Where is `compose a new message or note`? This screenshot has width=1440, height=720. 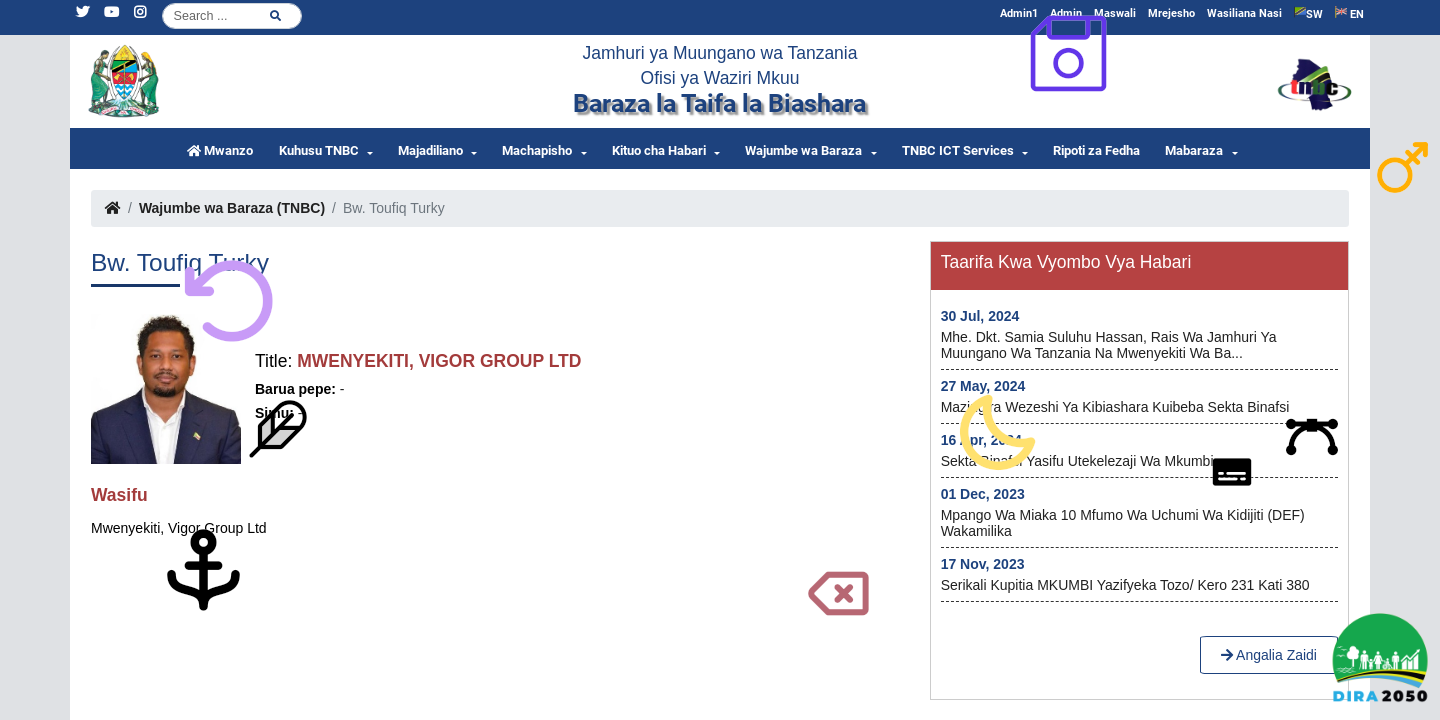 compose a new message or note is located at coordinates (277, 430).